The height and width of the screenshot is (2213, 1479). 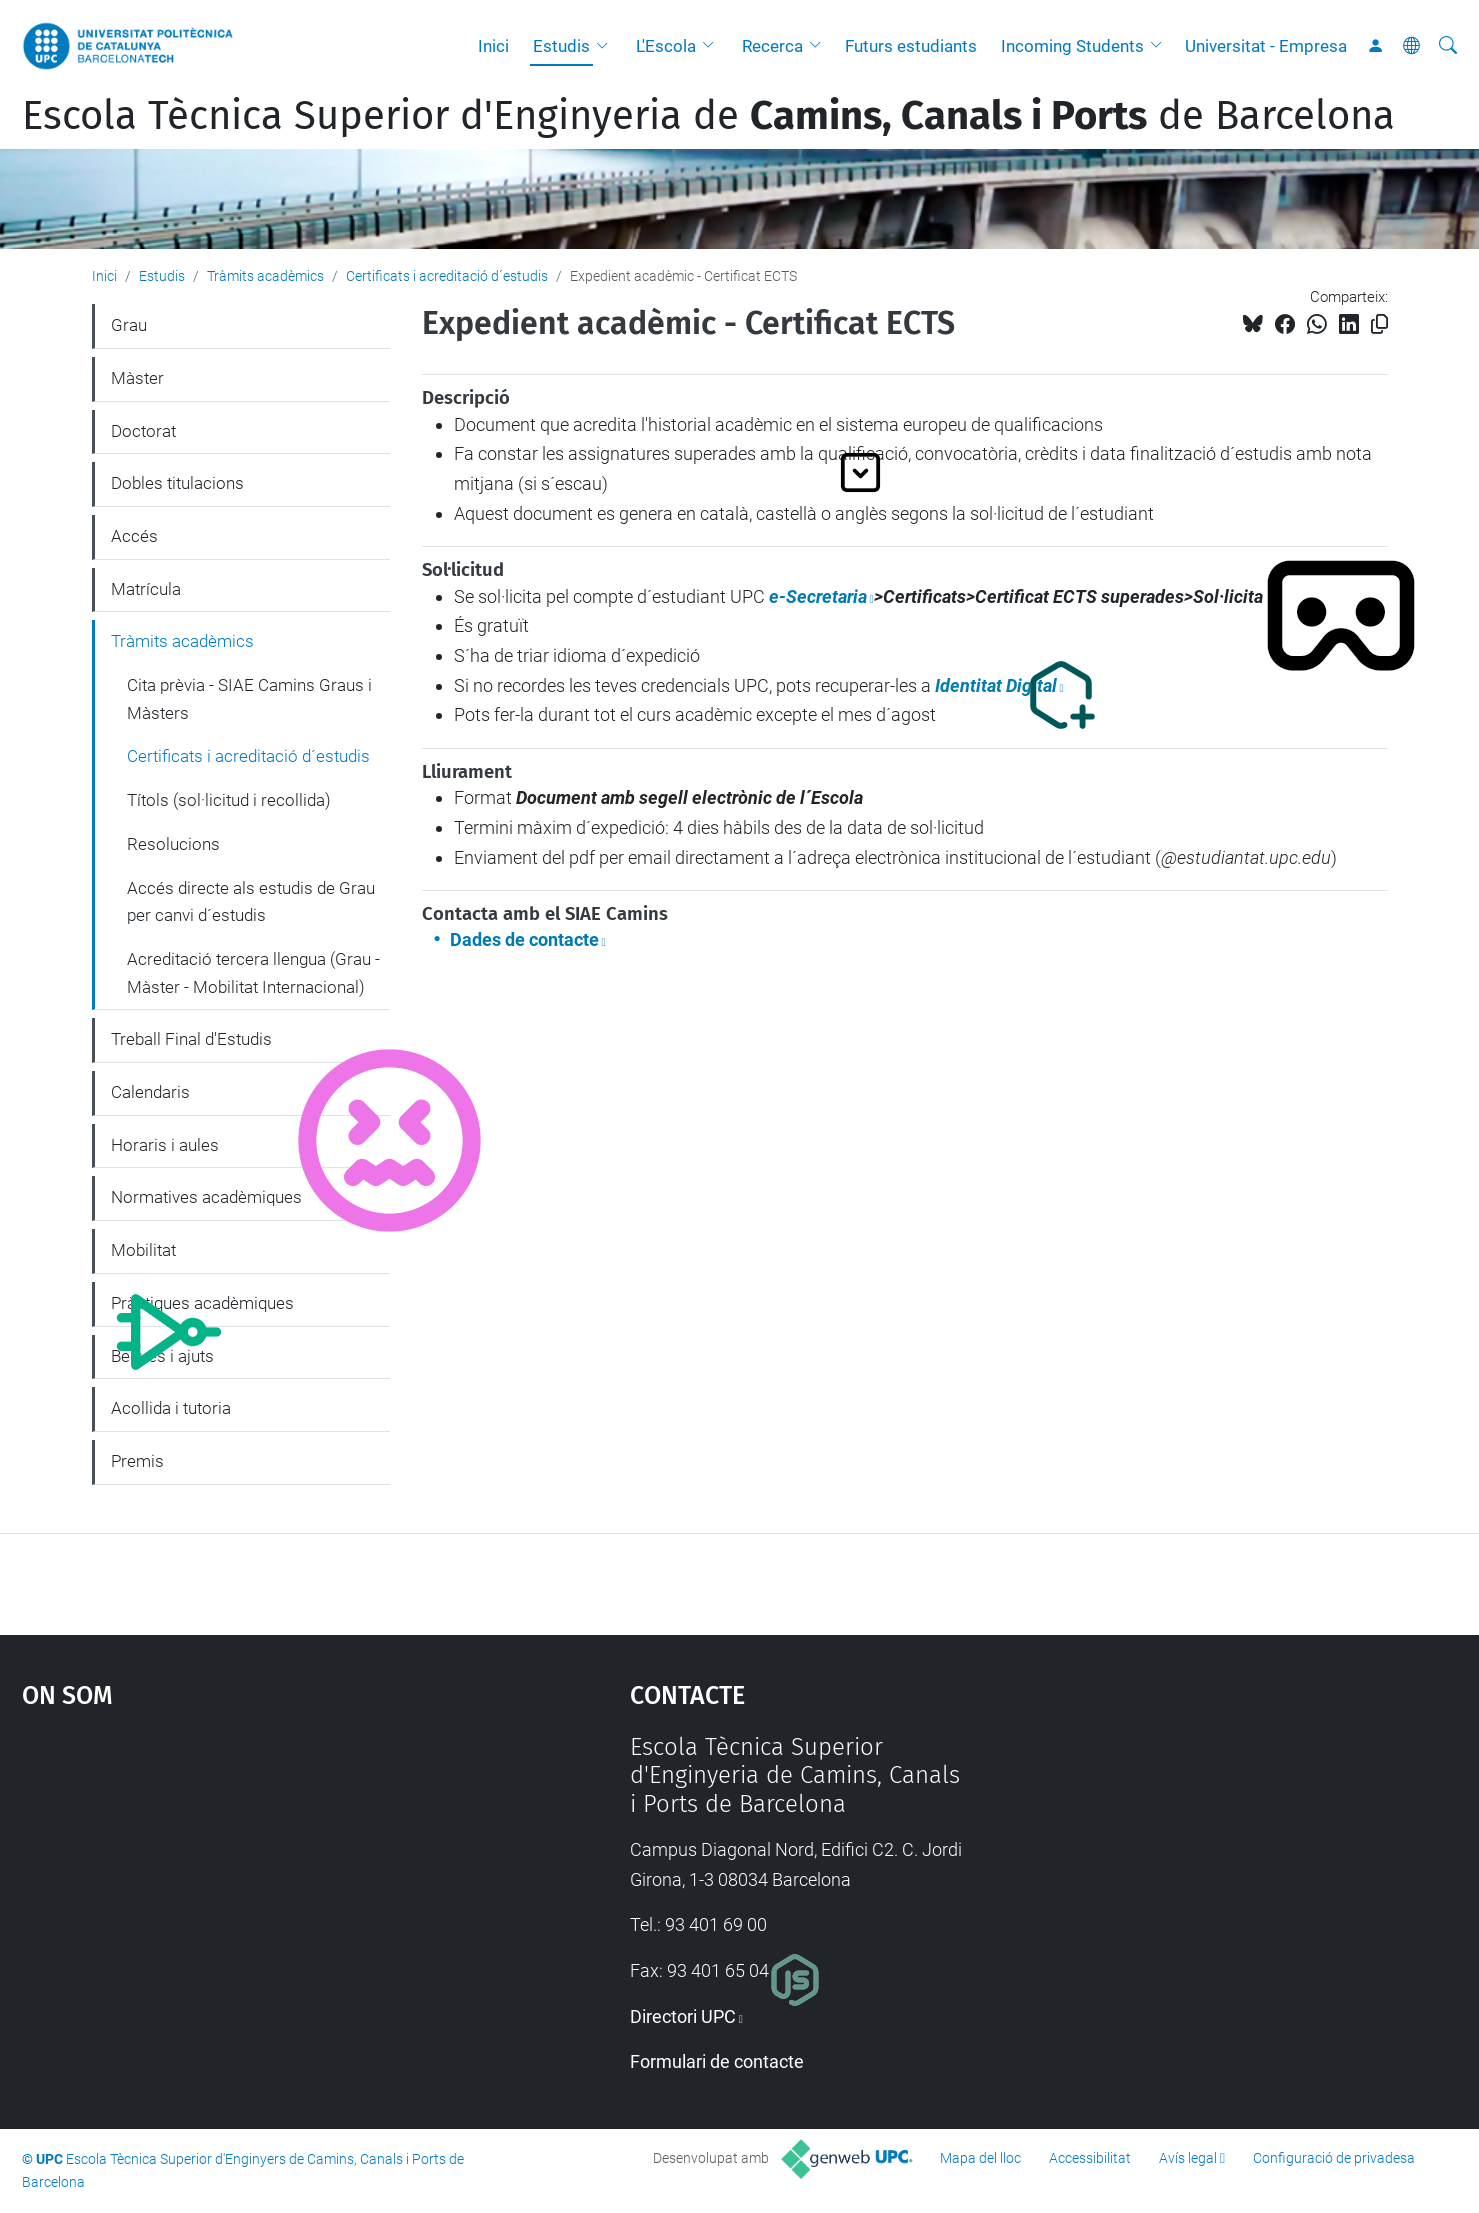 I want to click on add a new module or component, so click(x=1061, y=695).